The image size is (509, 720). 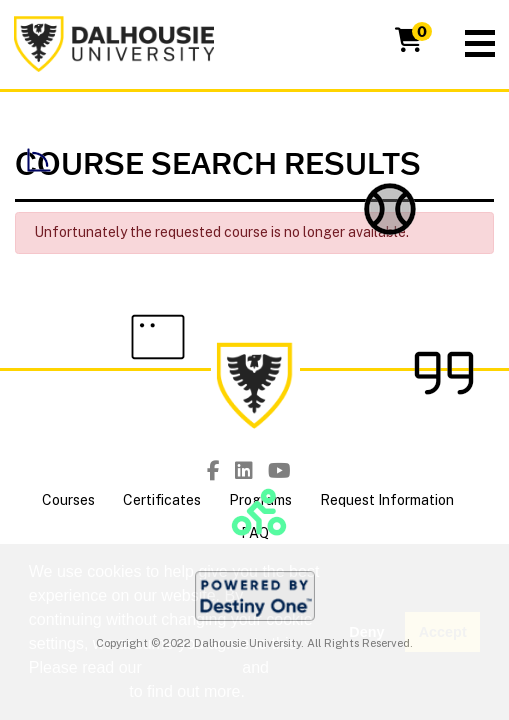 I want to click on access baseball scores and updates, so click(x=390, y=209).